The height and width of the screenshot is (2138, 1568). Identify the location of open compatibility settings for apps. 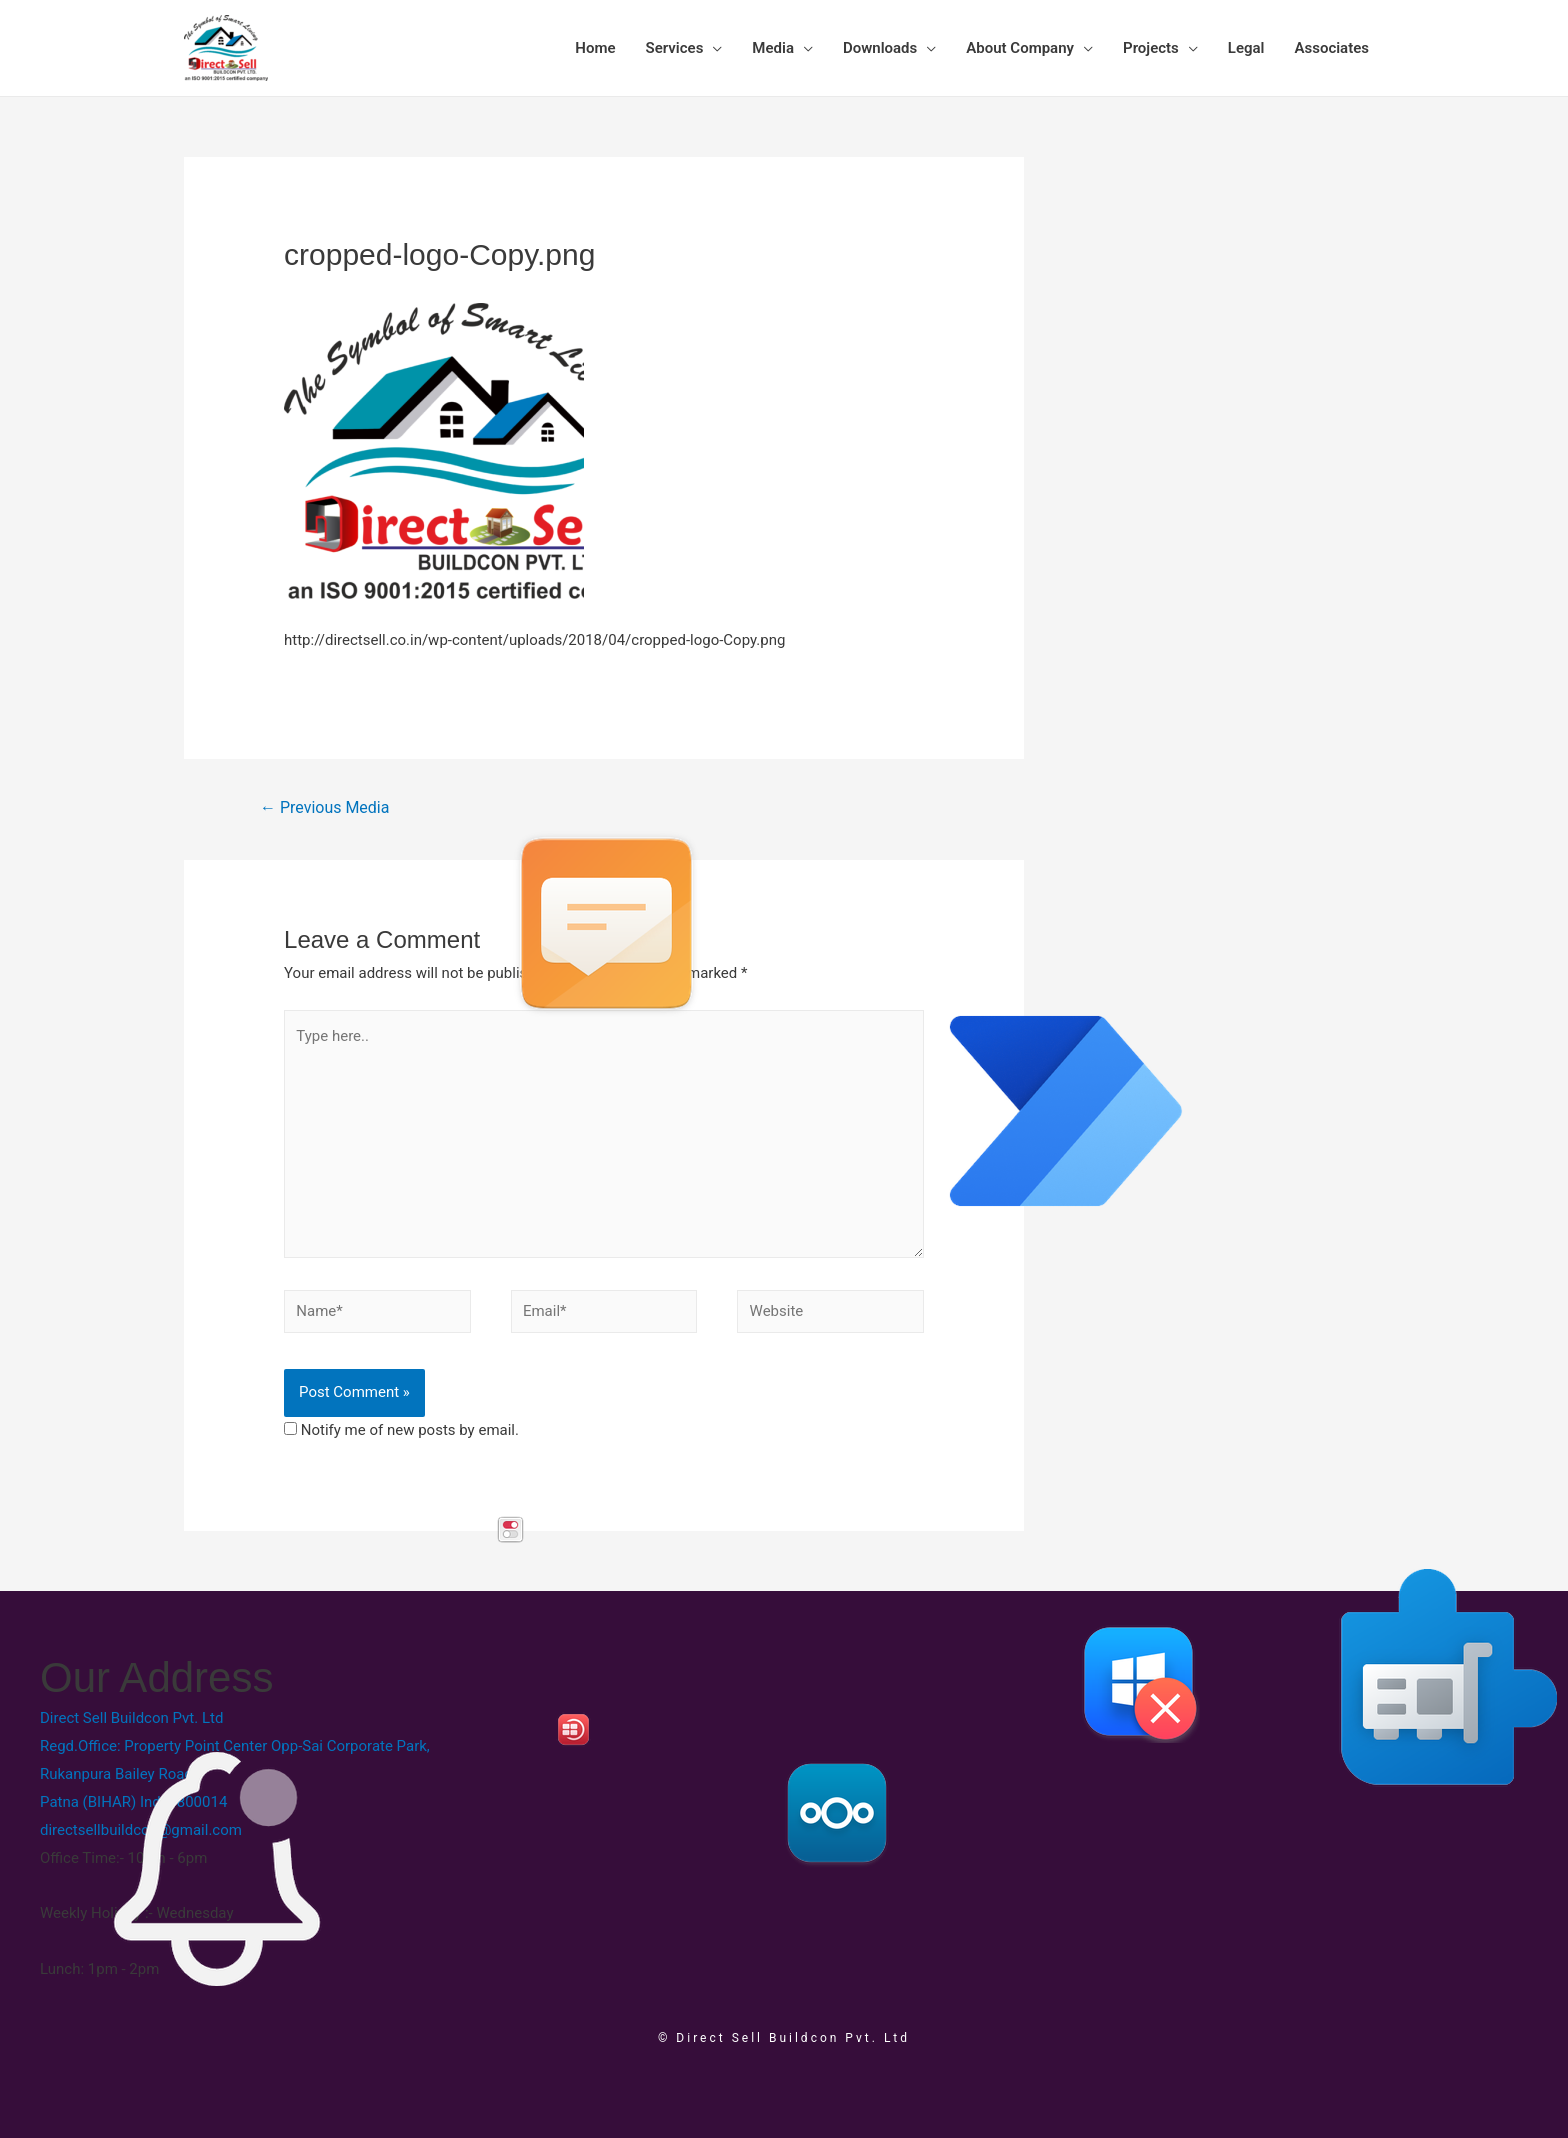
(1442, 1684).